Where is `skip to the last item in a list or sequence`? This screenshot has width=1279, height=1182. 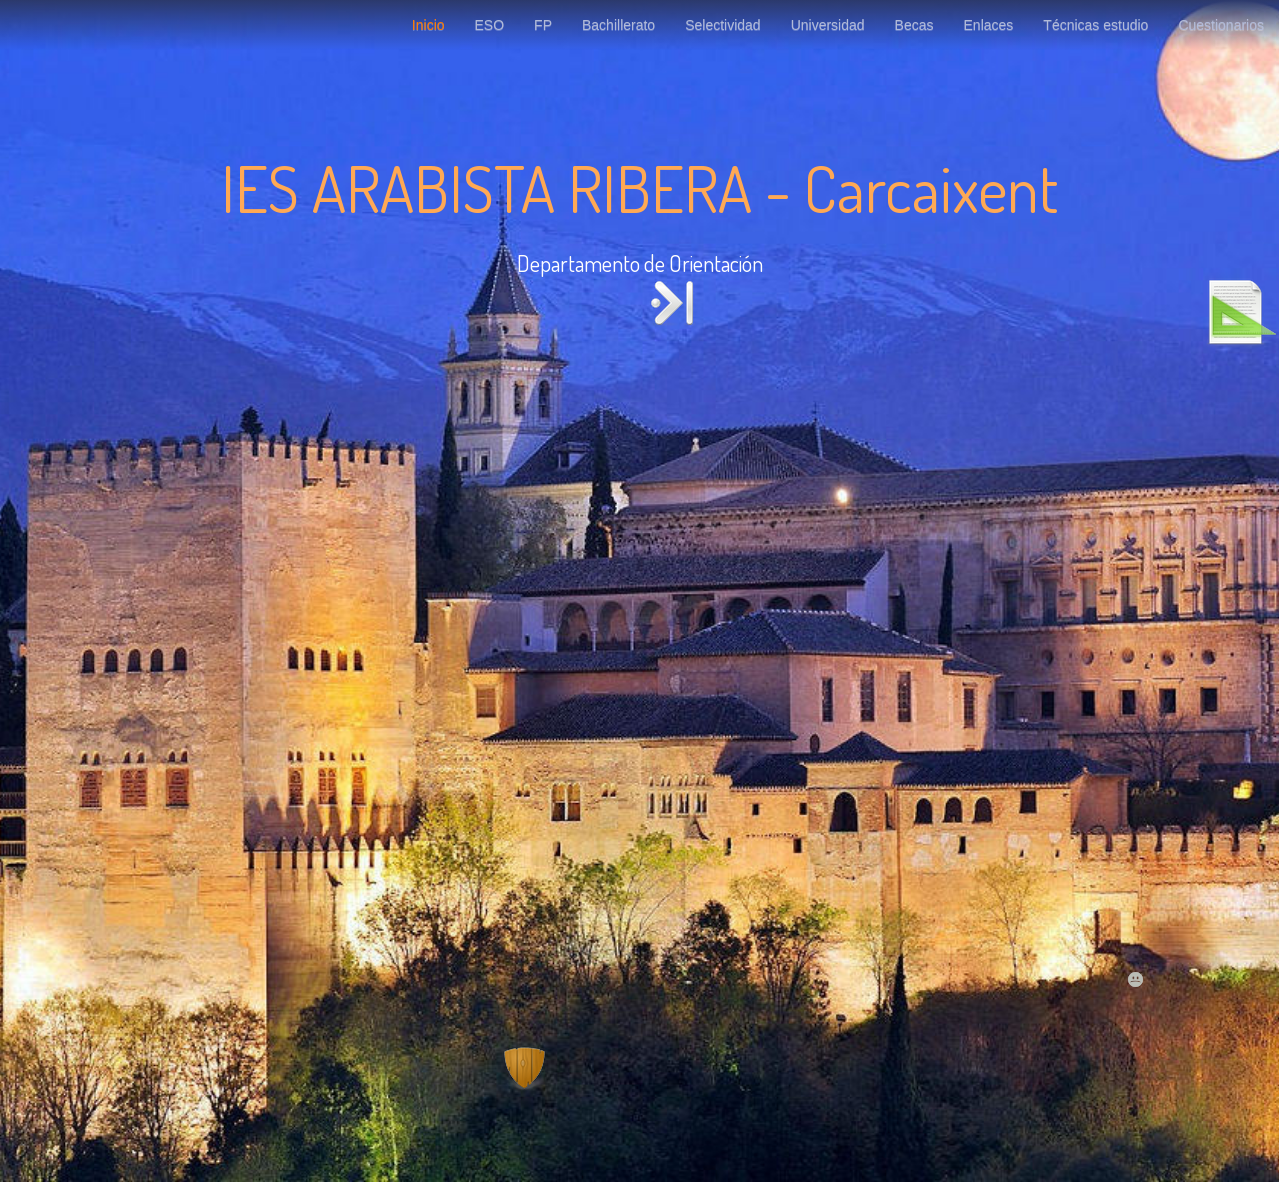 skip to the last item in a list or sequence is located at coordinates (673, 303).